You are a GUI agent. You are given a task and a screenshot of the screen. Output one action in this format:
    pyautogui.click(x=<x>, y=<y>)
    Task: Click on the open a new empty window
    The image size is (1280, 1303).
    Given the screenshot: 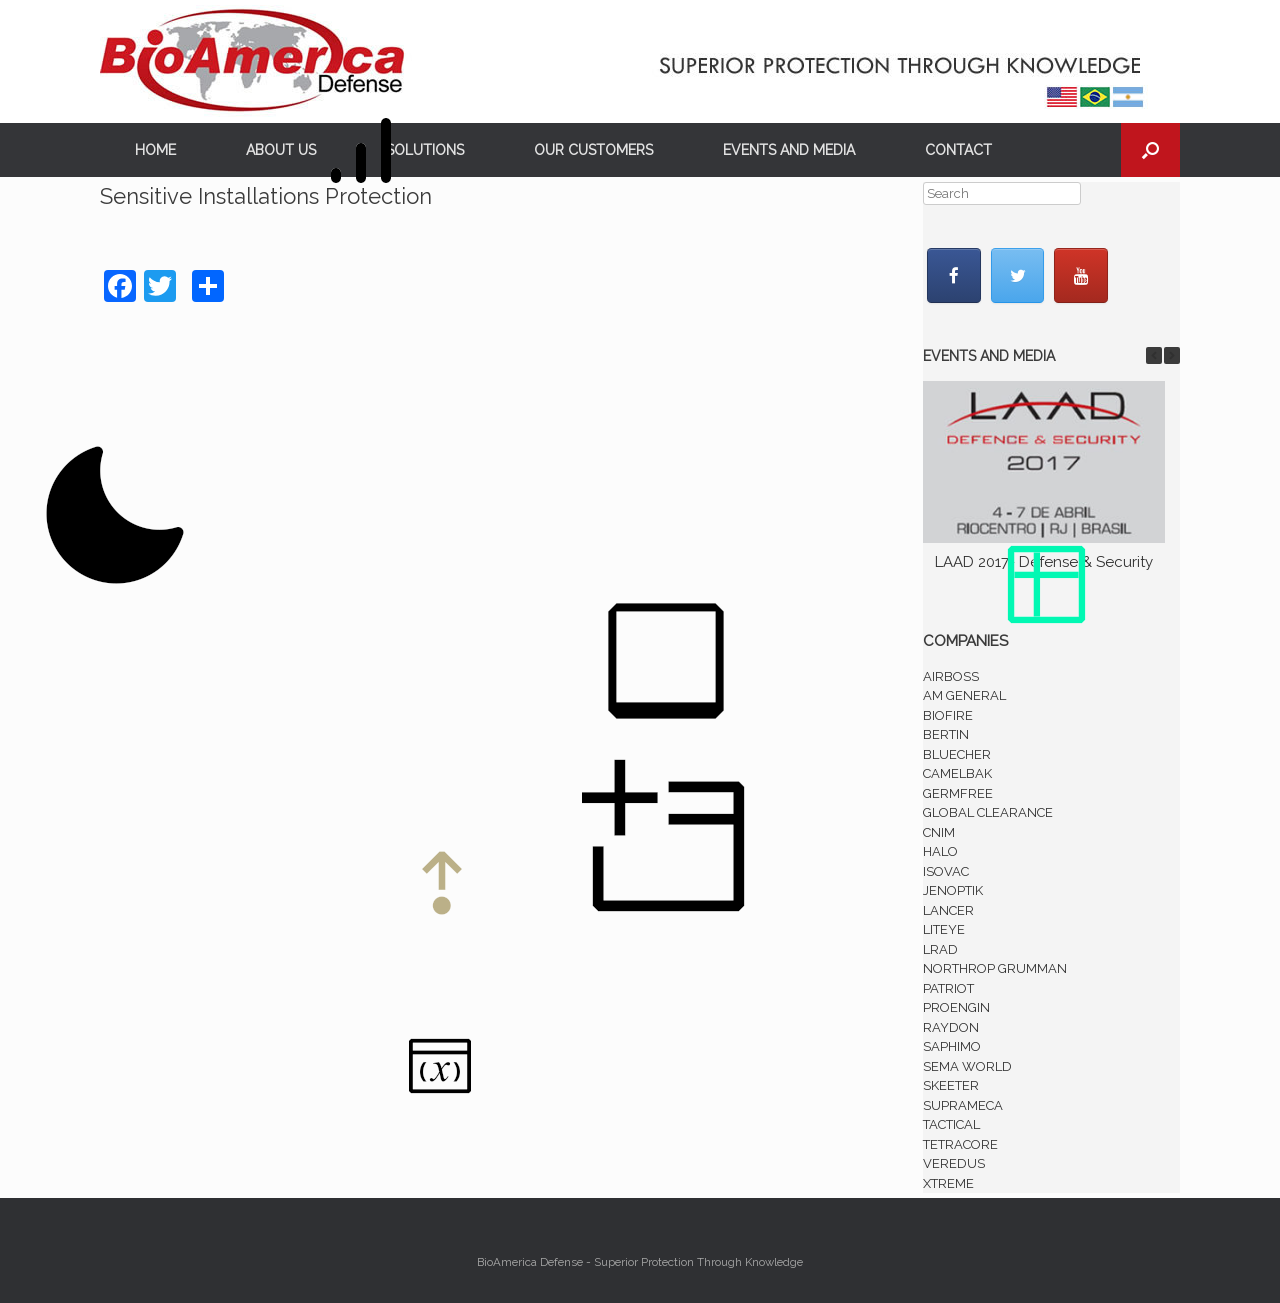 What is the action you would take?
    pyautogui.click(x=668, y=835)
    